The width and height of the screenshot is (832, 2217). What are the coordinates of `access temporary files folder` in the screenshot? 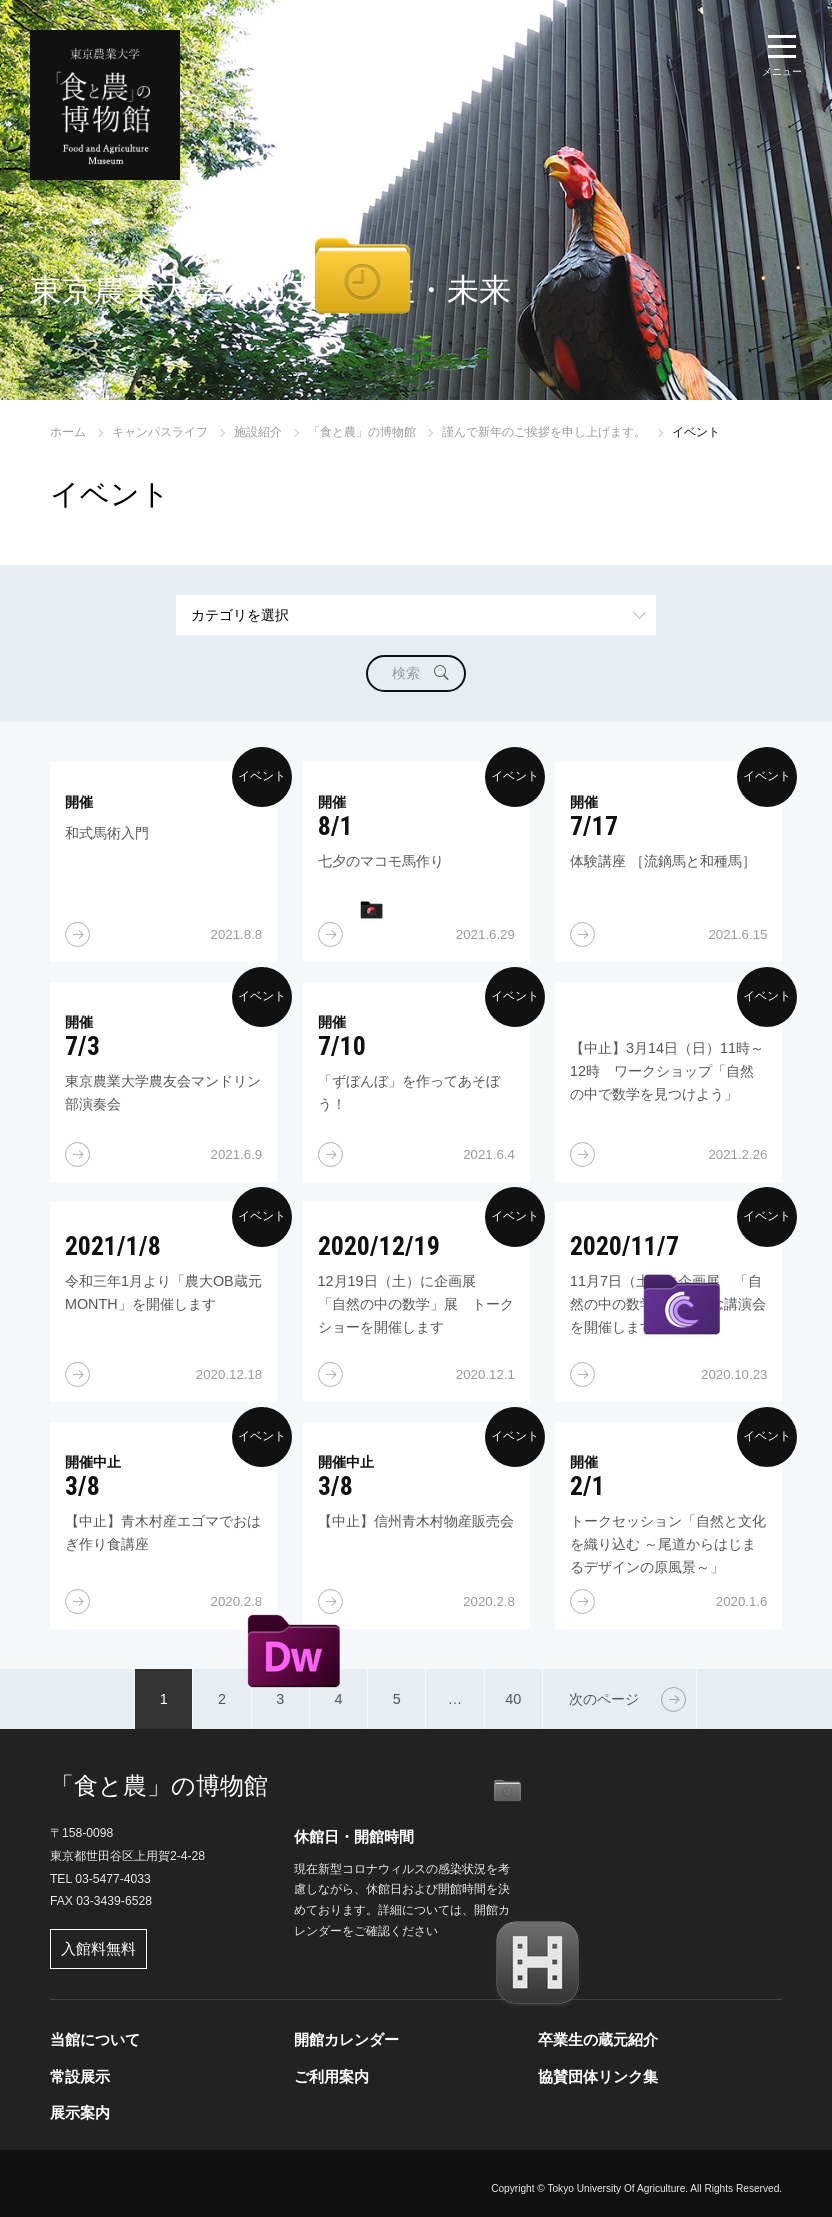 It's located at (362, 275).